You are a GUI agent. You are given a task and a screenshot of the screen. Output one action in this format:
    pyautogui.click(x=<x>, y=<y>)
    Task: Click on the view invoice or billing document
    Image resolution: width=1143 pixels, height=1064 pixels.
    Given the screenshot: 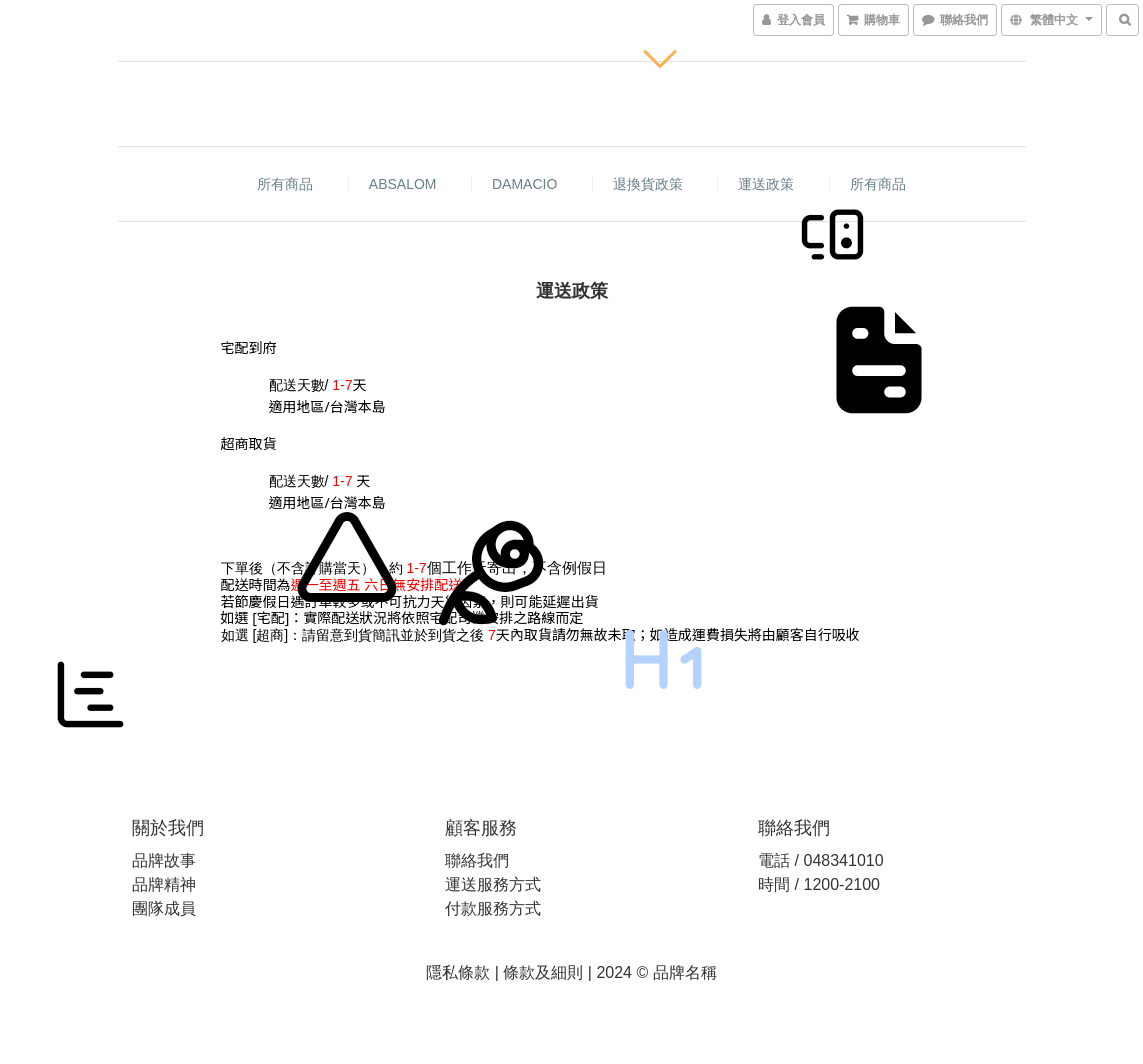 What is the action you would take?
    pyautogui.click(x=879, y=360)
    